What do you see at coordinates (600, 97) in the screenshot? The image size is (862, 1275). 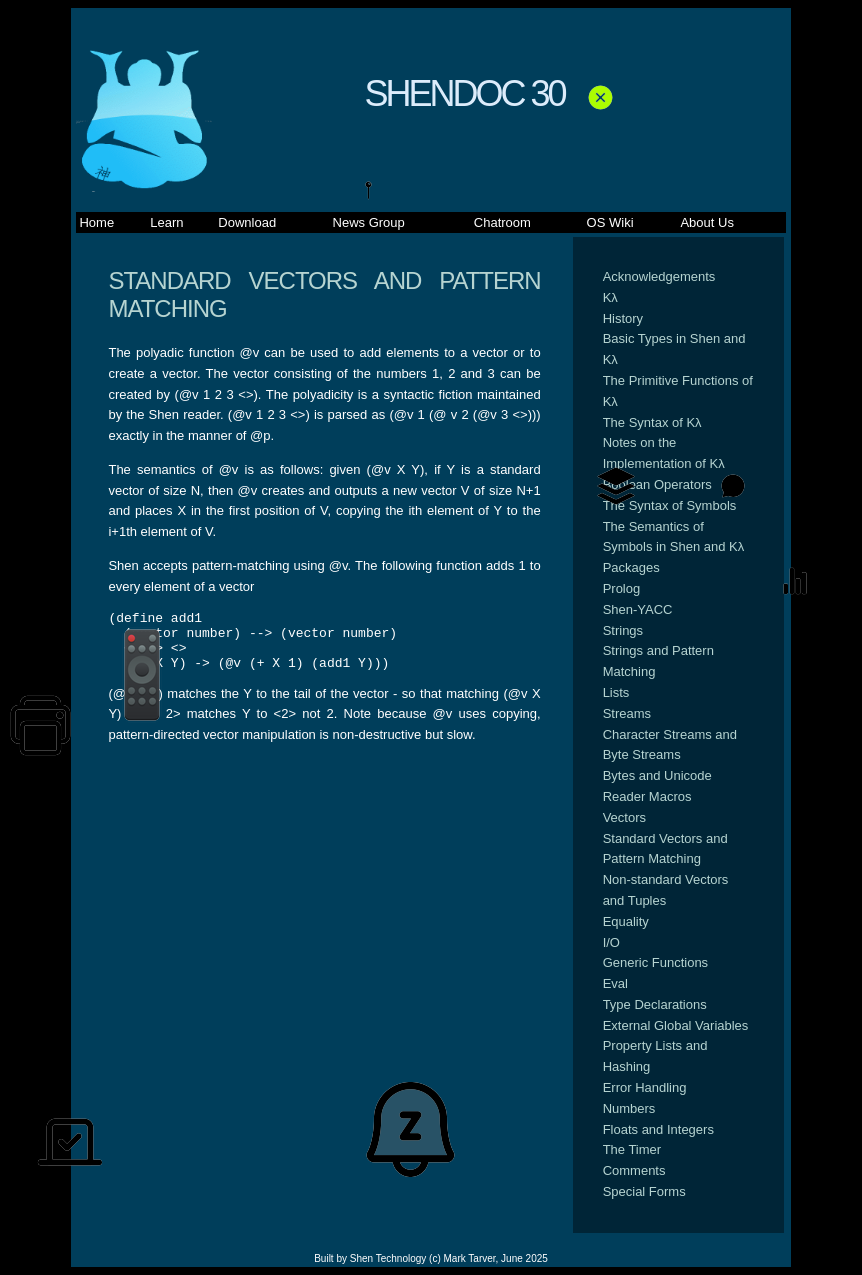 I see `close or dismiss a dialog` at bounding box center [600, 97].